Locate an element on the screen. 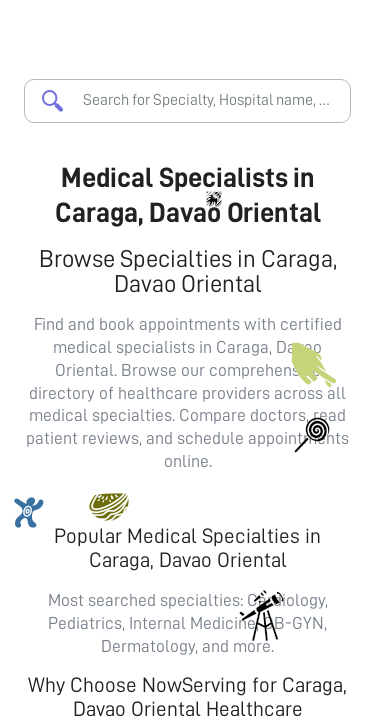  explore or discover new content is located at coordinates (261, 615).